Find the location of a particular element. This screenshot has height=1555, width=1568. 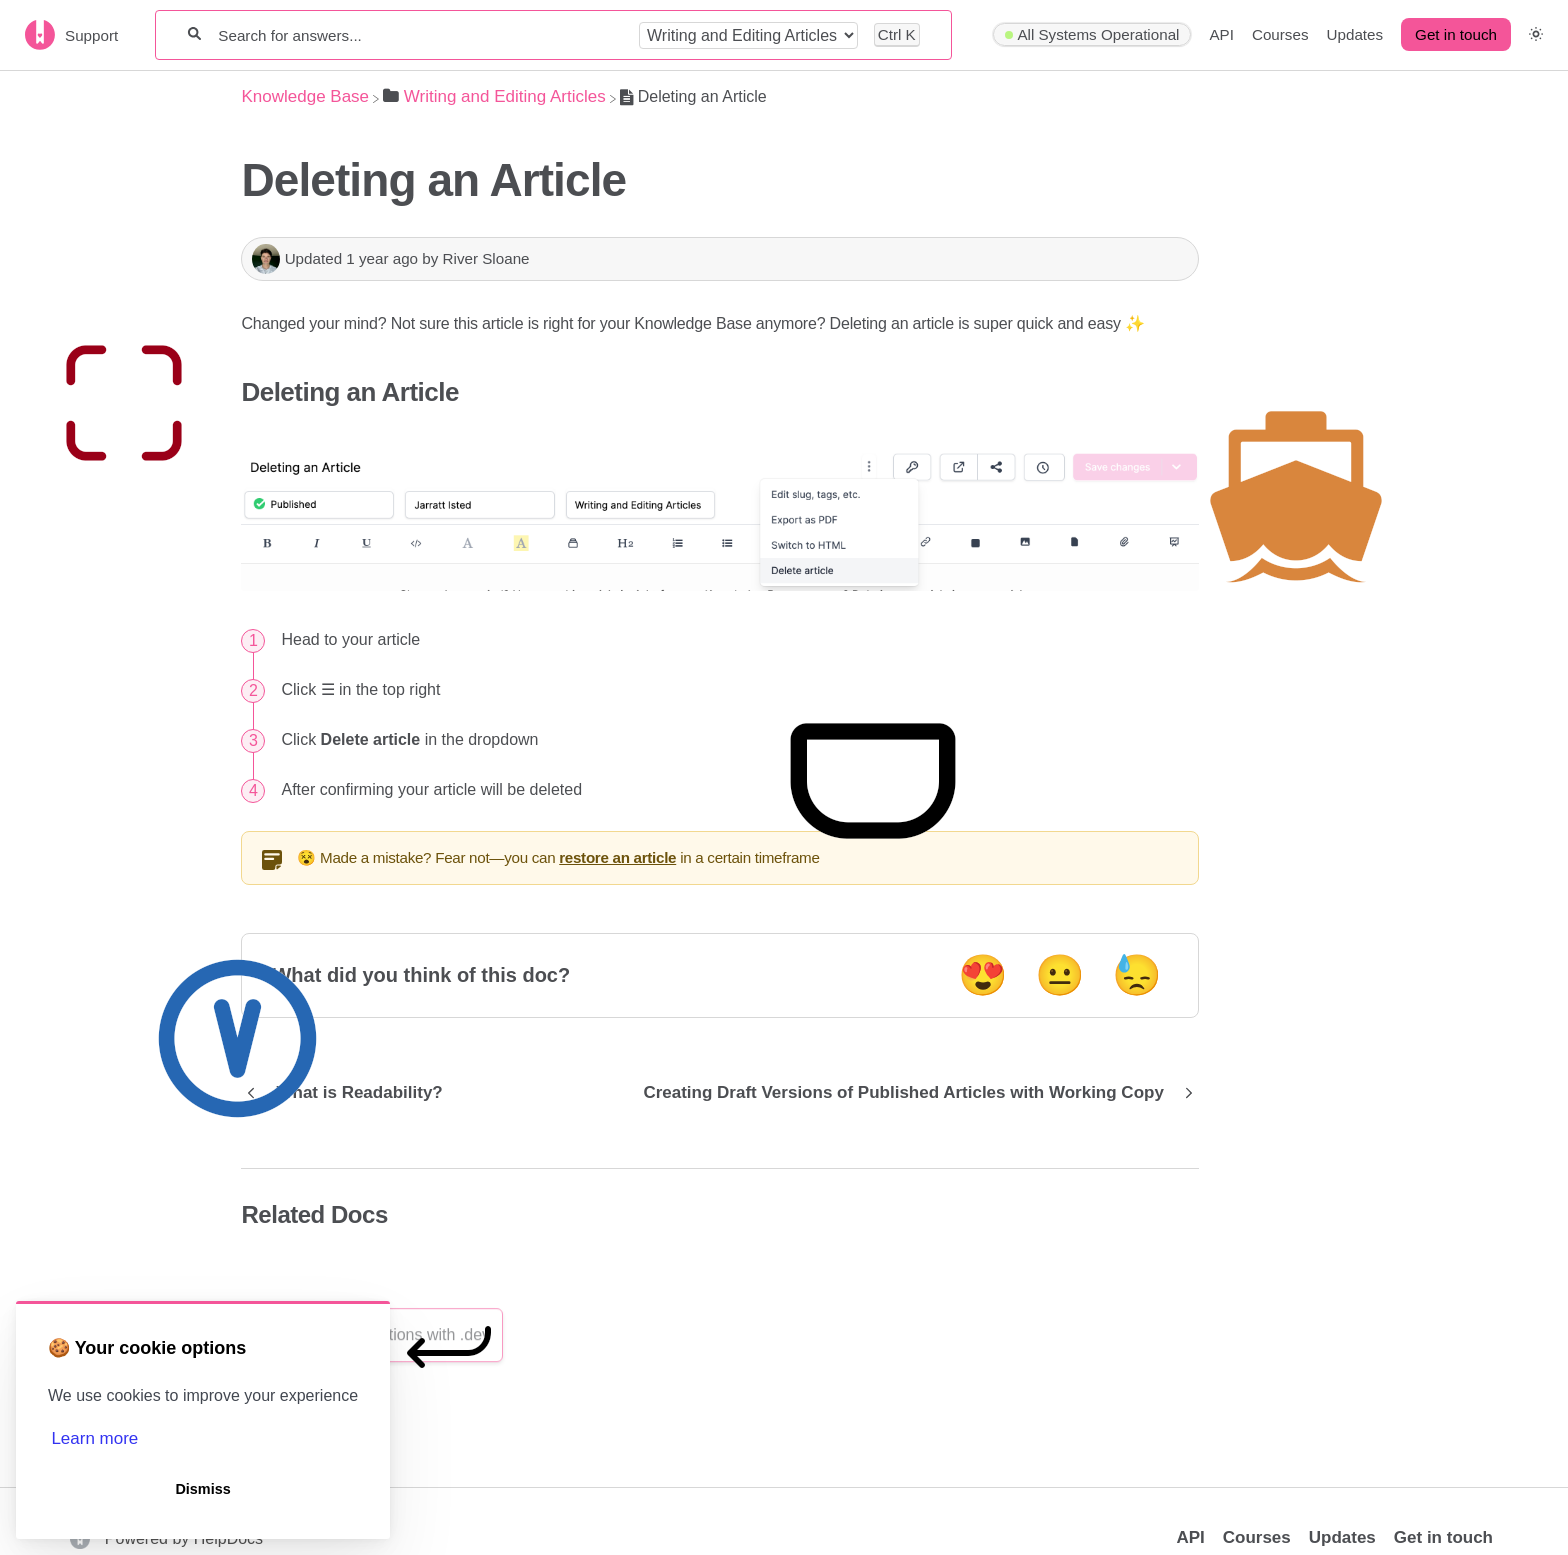

go back to previous screen or step is located at coordinates (449, 1347).